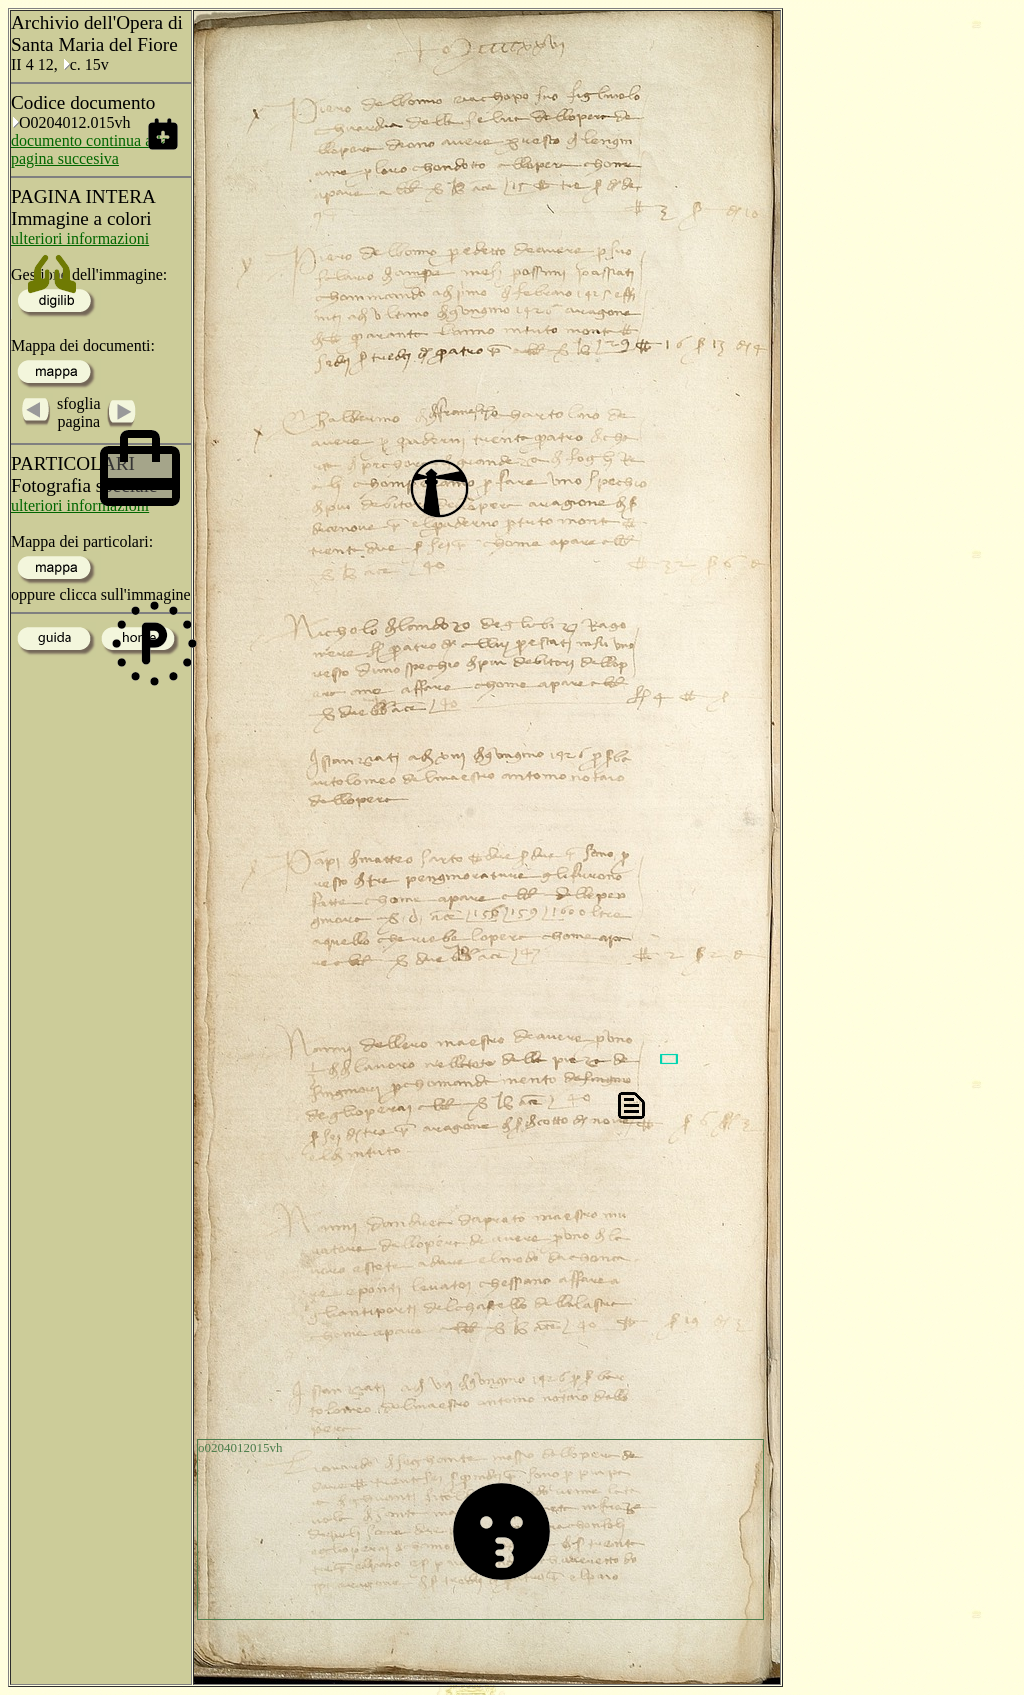 The image size is (1024, 1695). What do you see at coordinates (140, 470) in the screenshot?
I see `access travel documents or itinerary` at bounding box center [140, 470].